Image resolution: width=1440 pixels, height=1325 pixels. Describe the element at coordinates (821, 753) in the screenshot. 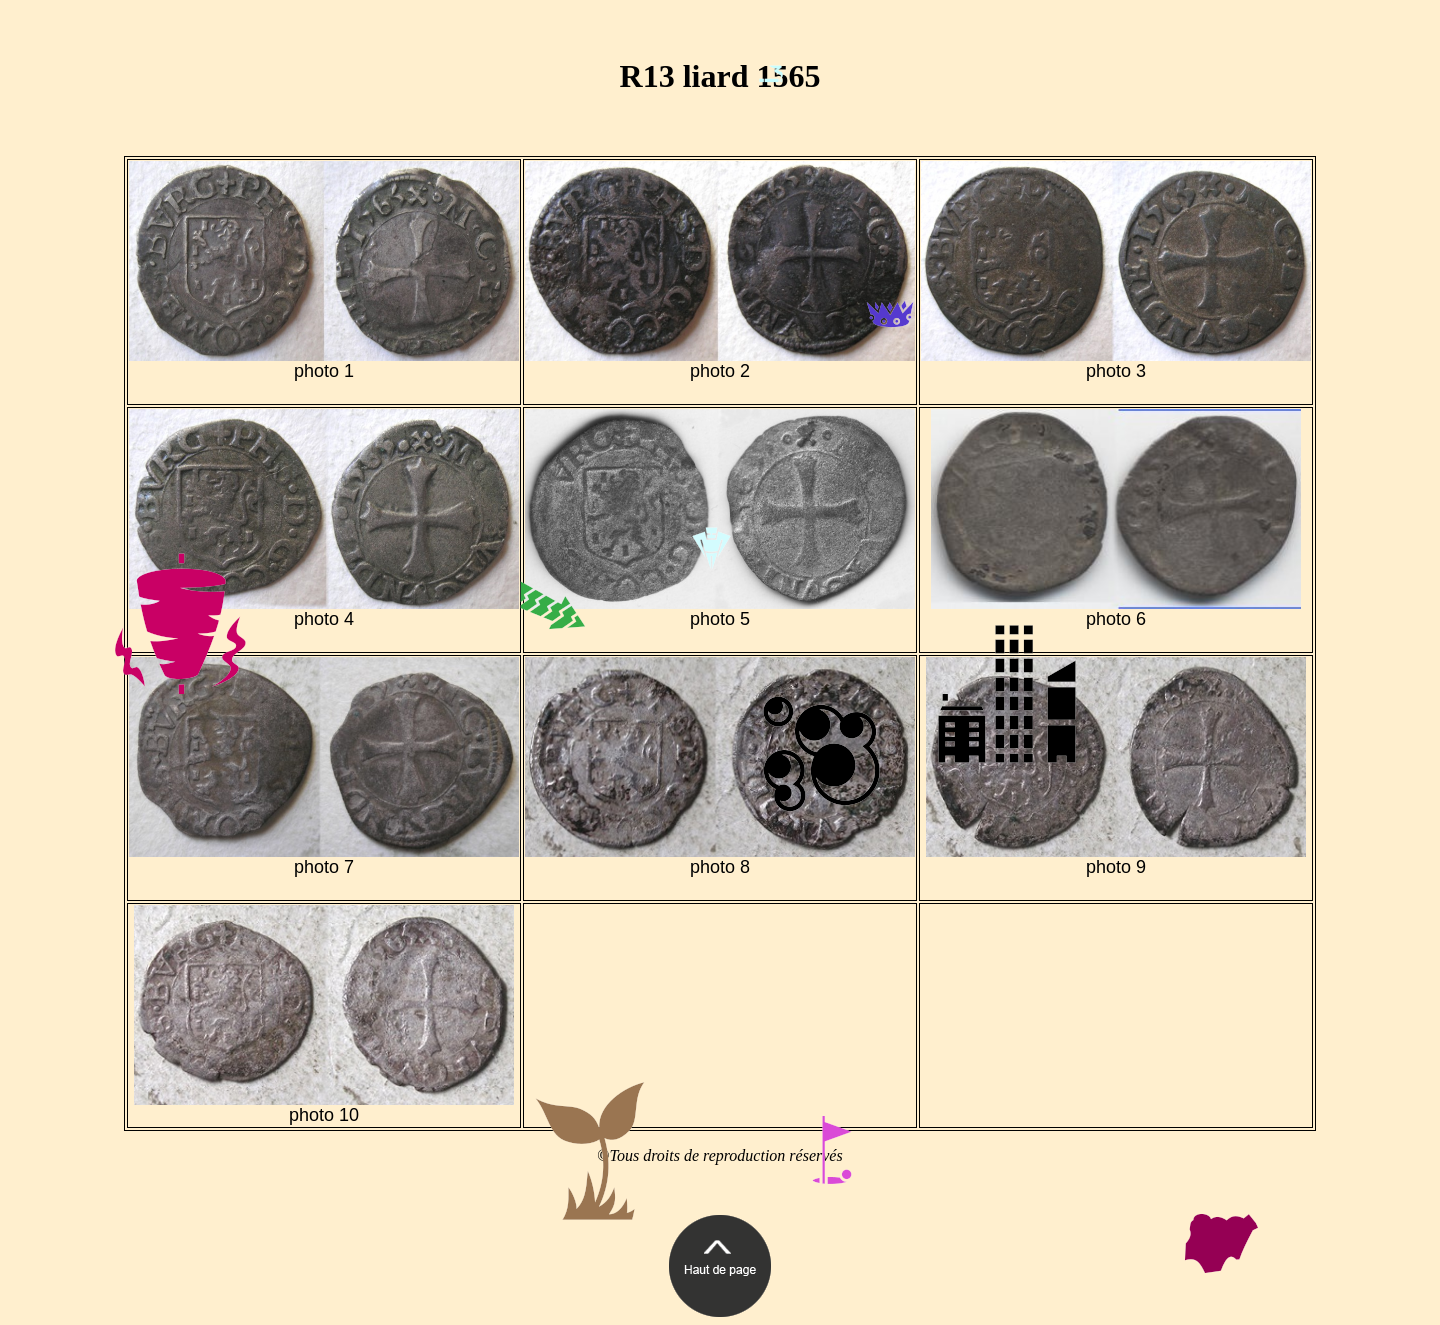

I see `indicates a bubbling or processing animation` at that location.